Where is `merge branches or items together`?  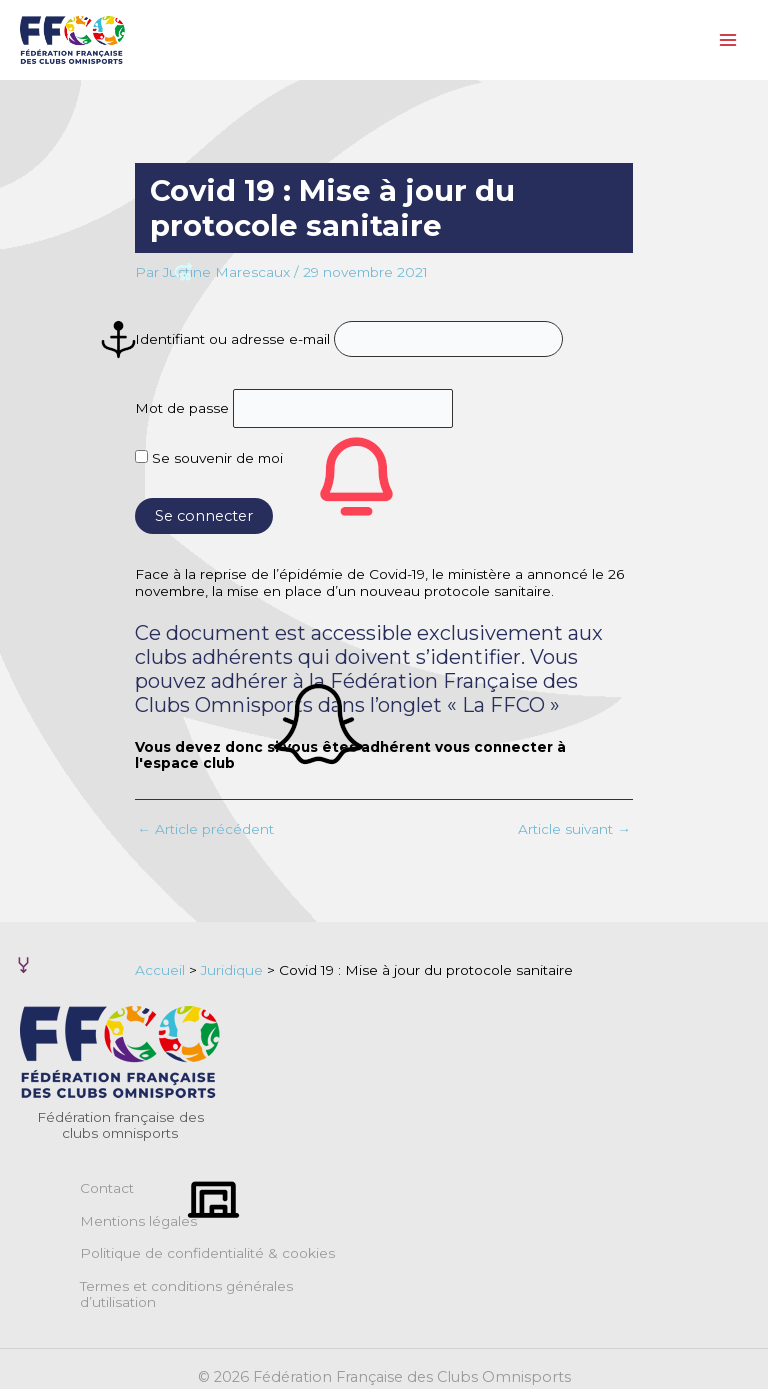
merge branches or items together is located at coordinates (23, 964).